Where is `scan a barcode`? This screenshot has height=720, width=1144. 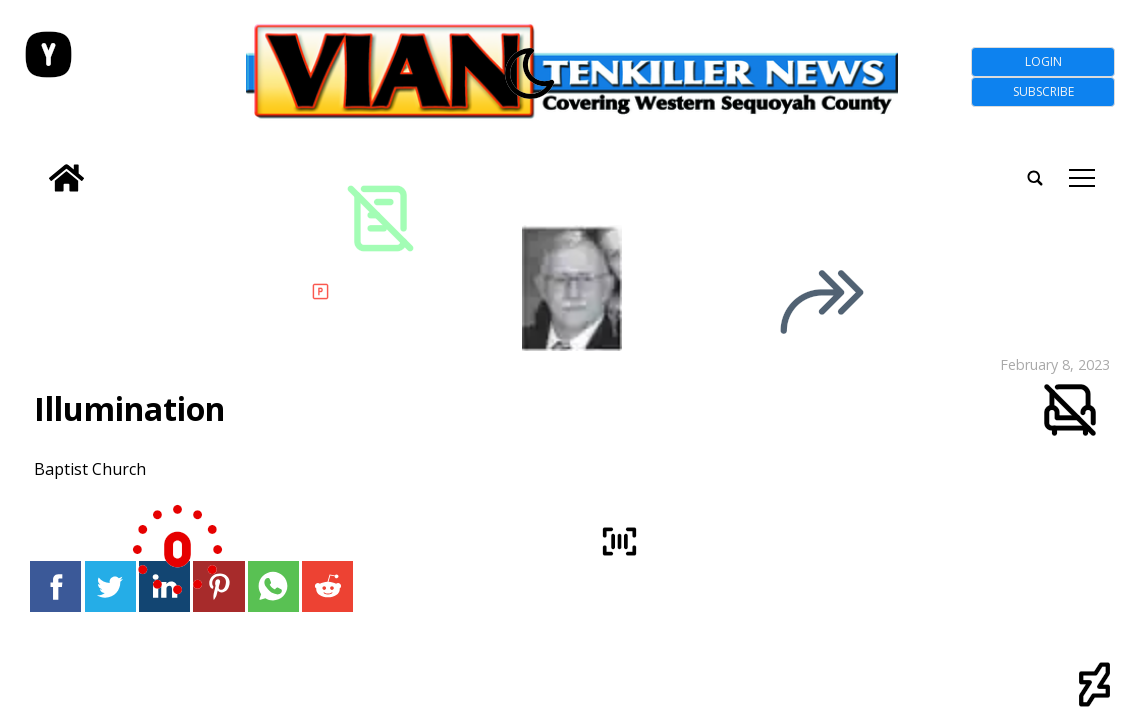
scan a barcode is located at coordinates (619, 541).